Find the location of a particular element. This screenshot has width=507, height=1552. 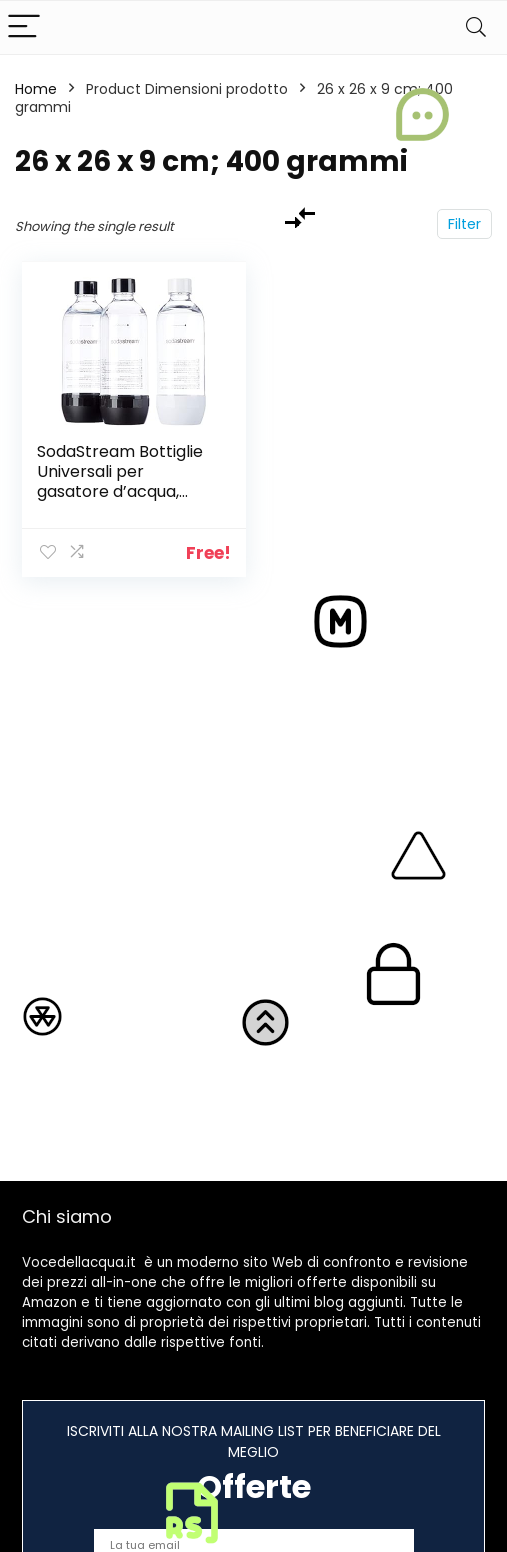

indicates a locked or secure item is located at coordinates (393, 975).